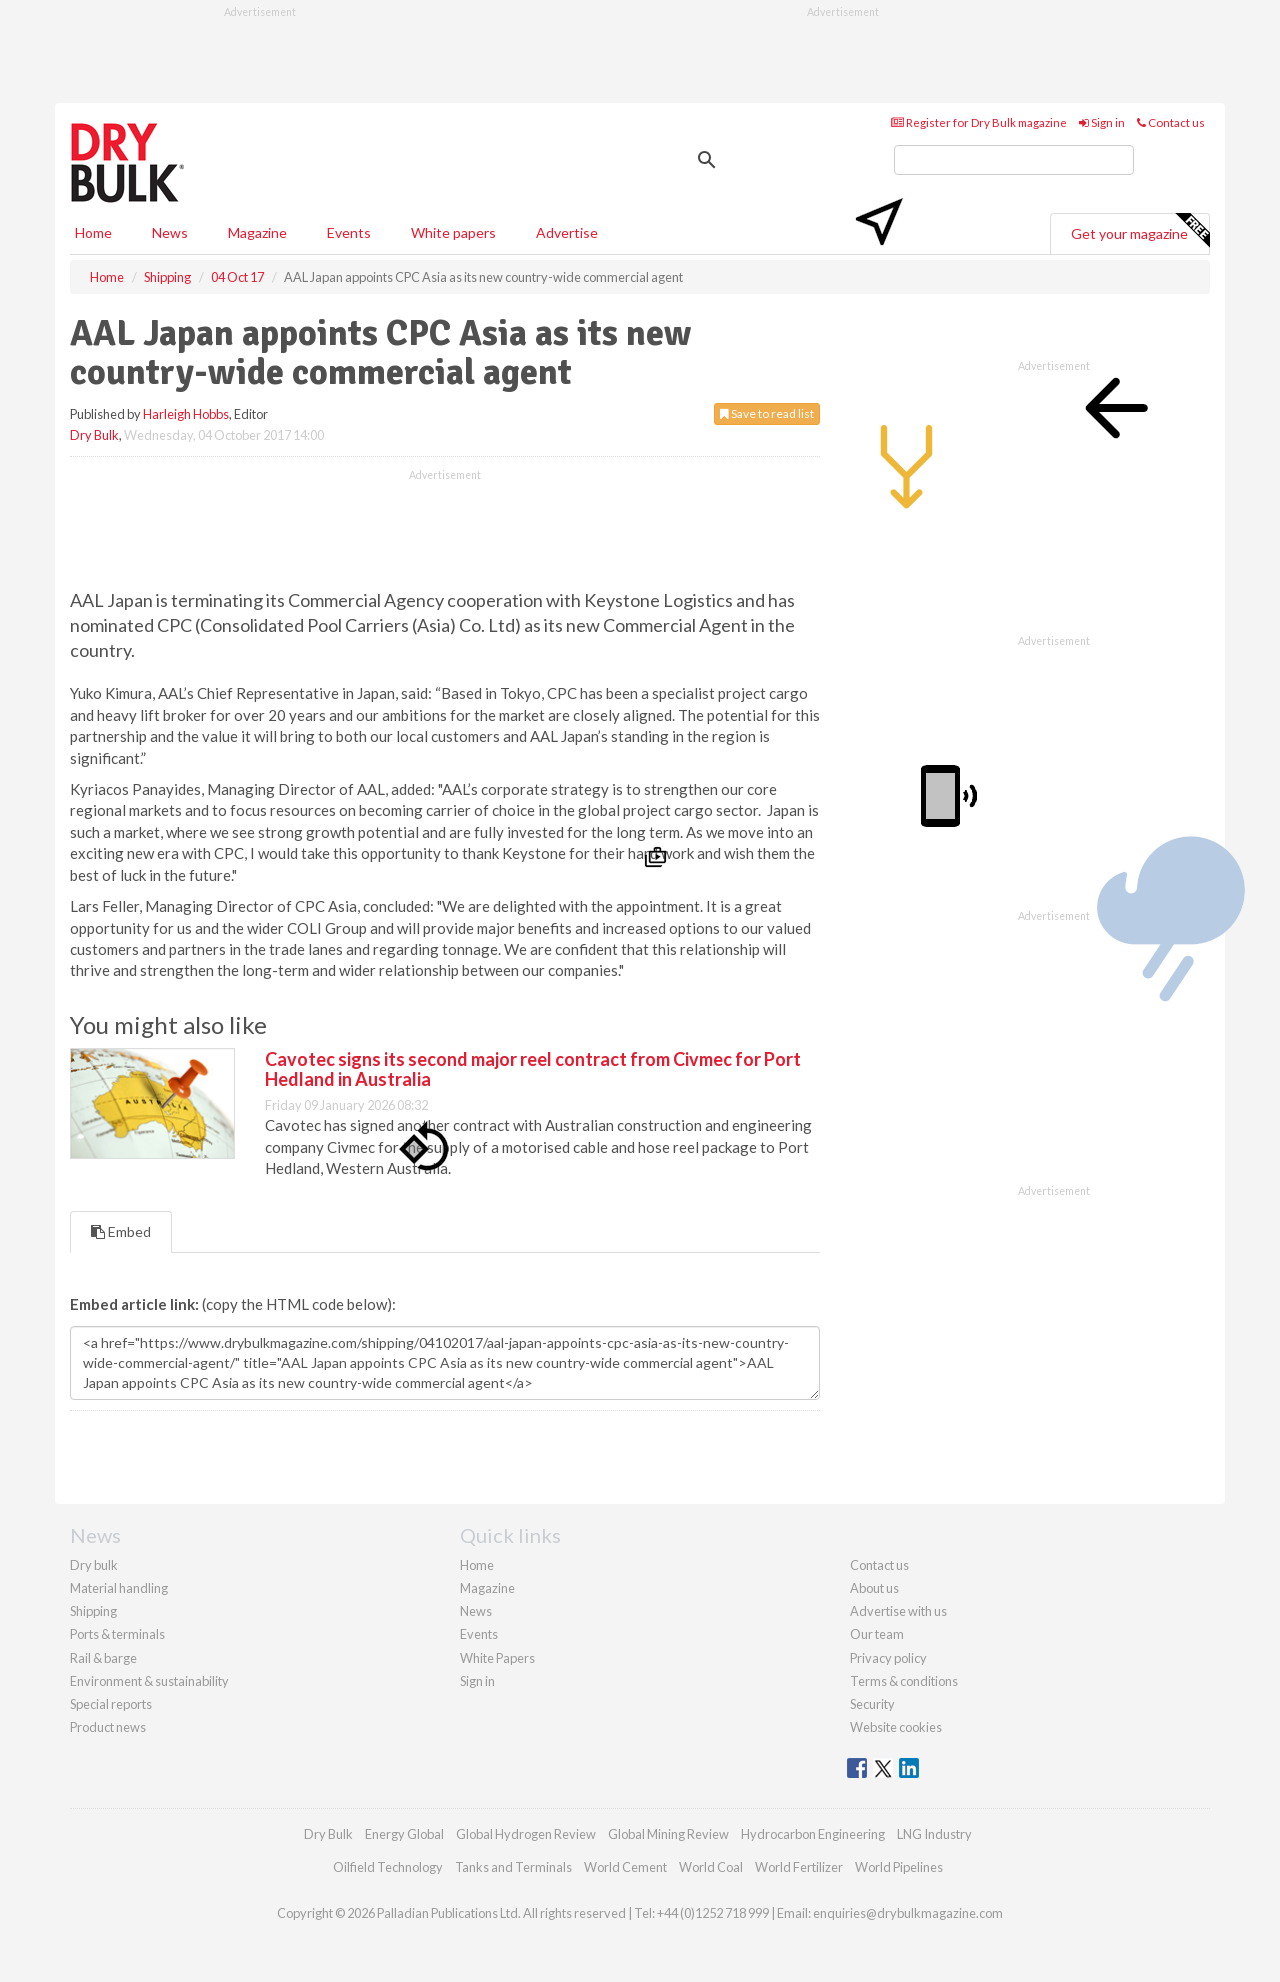  What do you see at coordinates (1116, 408) in the screenshot?
I see `go back to the previous screen` at bounding box center [1116, 408].